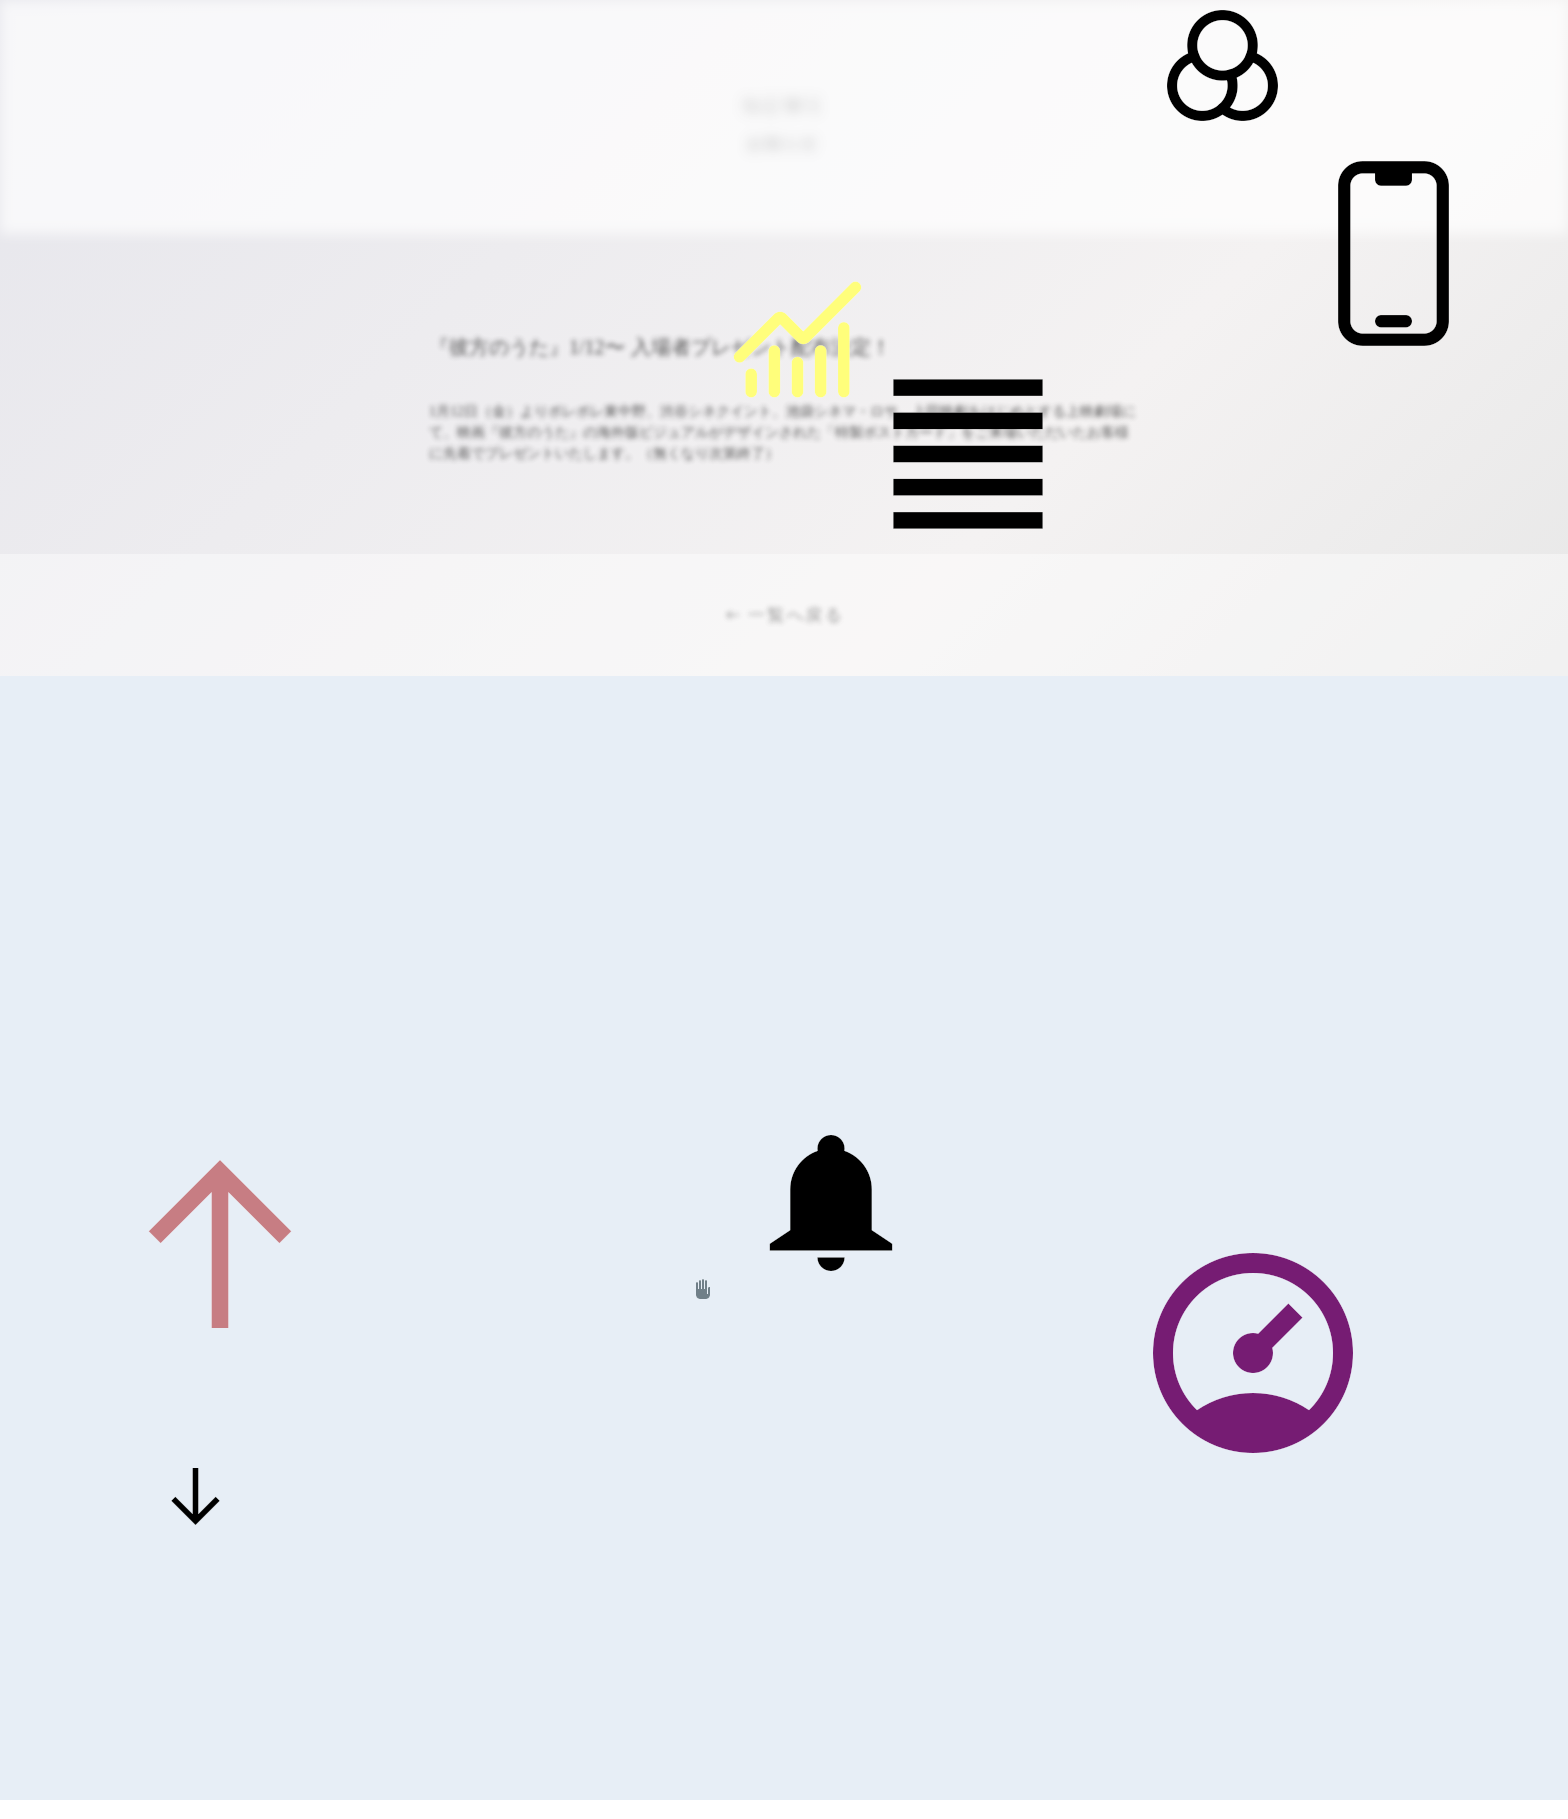 The height and width of the screenshot is (1819, 1568). I want to click on scroll to top of page, so click(220, 1244).